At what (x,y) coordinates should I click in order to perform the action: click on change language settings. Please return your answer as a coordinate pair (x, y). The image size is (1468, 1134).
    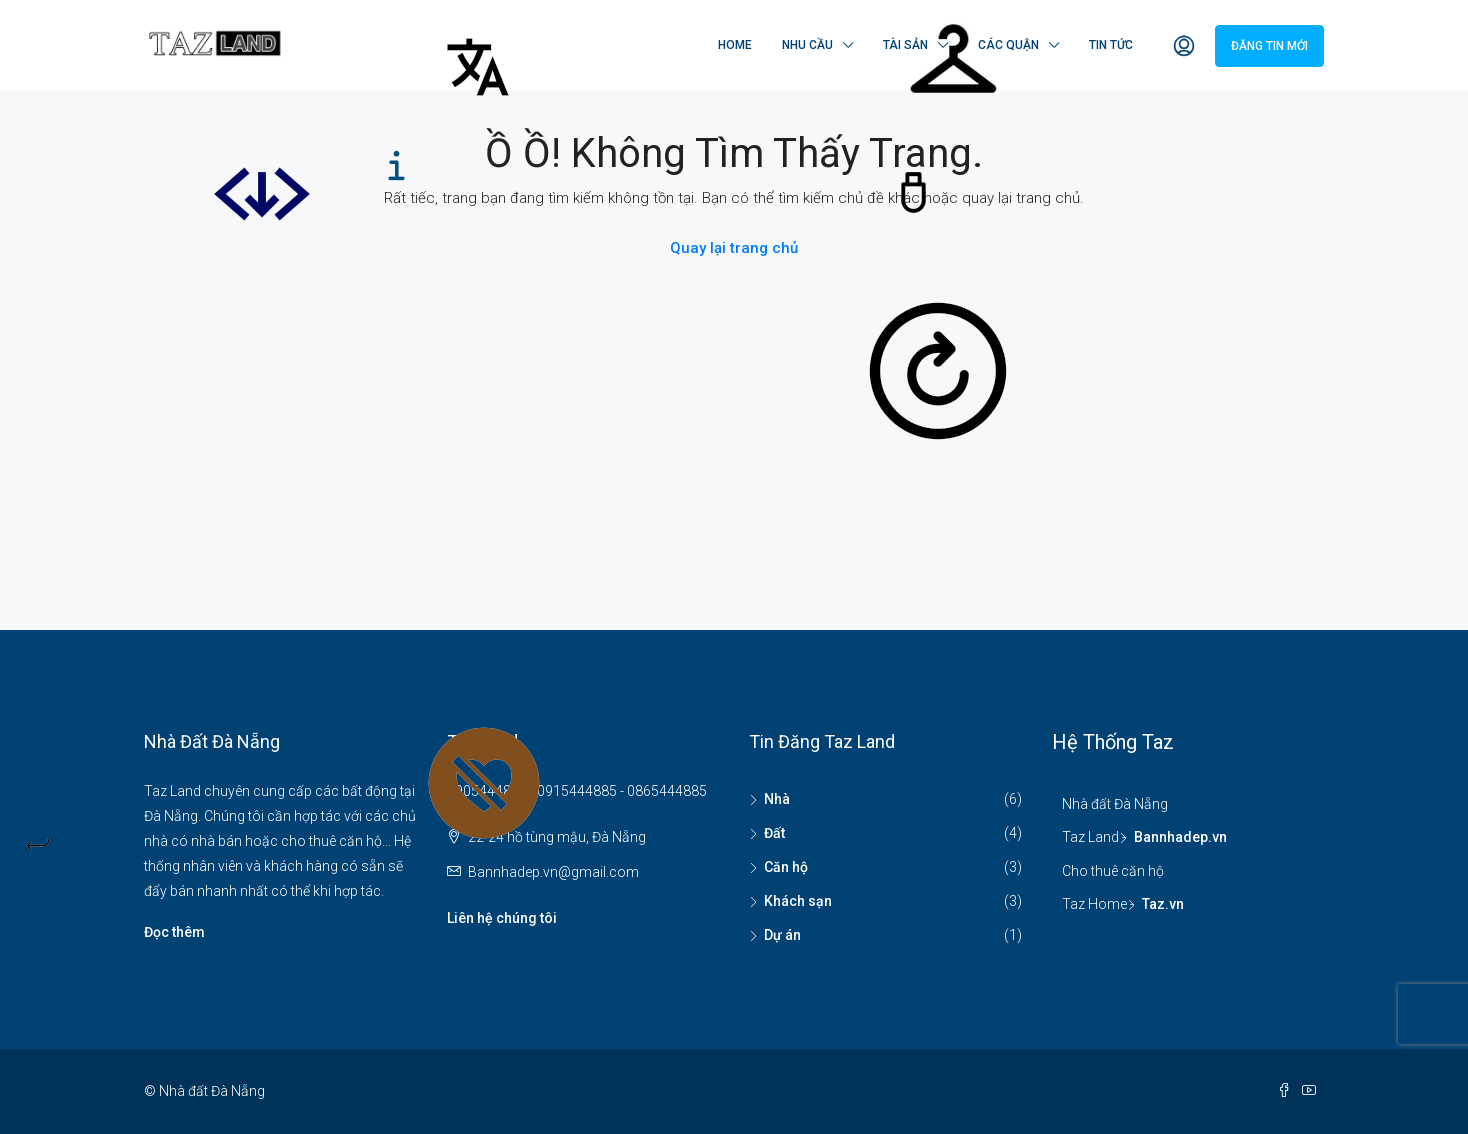
    Looking at the image, I should click on (478, 67).